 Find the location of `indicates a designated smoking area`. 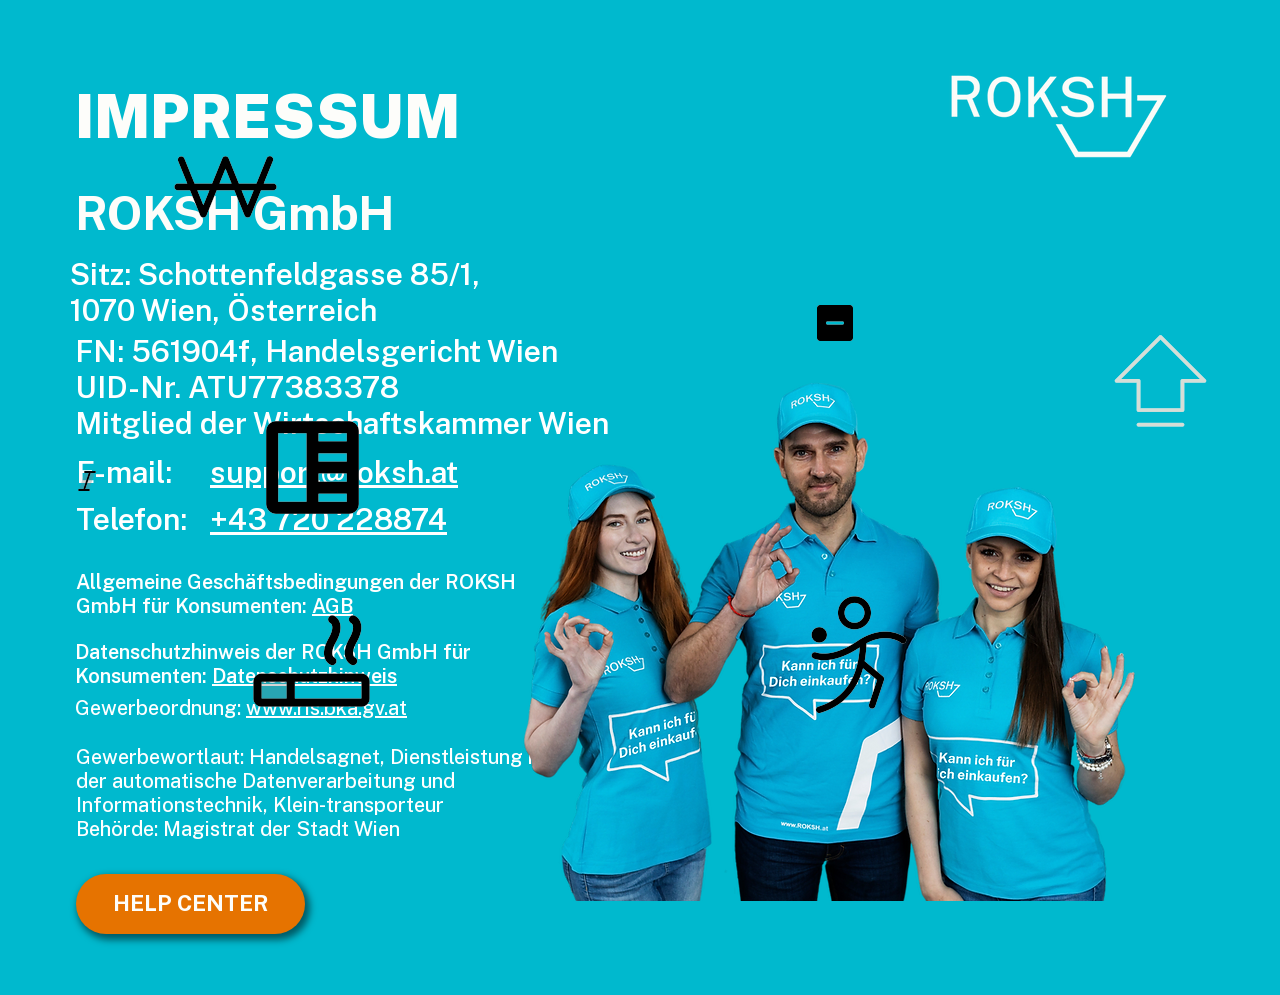

indicates a designated smoking area is located at coordinates (311, 673).